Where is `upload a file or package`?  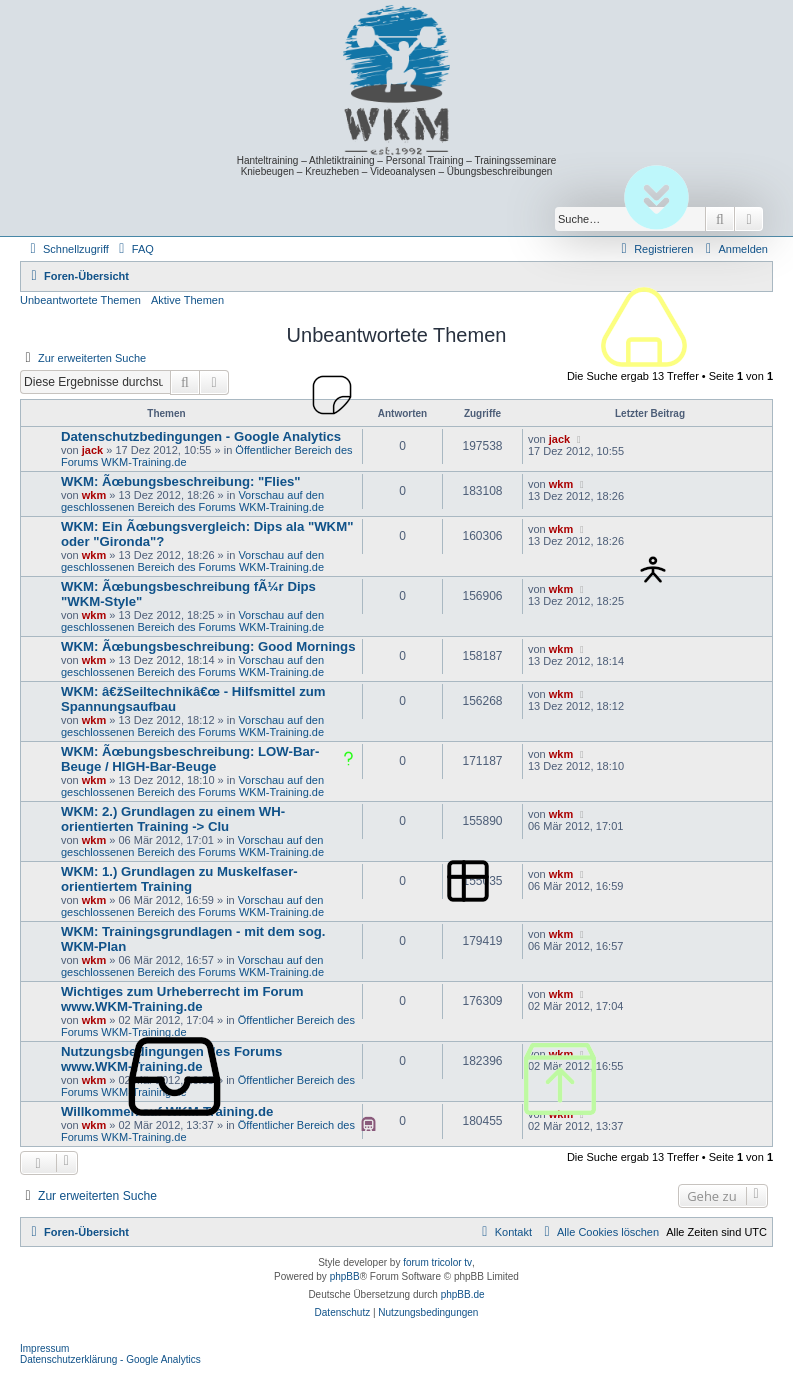
upload a file or package is located at coordinates (560, 1079).